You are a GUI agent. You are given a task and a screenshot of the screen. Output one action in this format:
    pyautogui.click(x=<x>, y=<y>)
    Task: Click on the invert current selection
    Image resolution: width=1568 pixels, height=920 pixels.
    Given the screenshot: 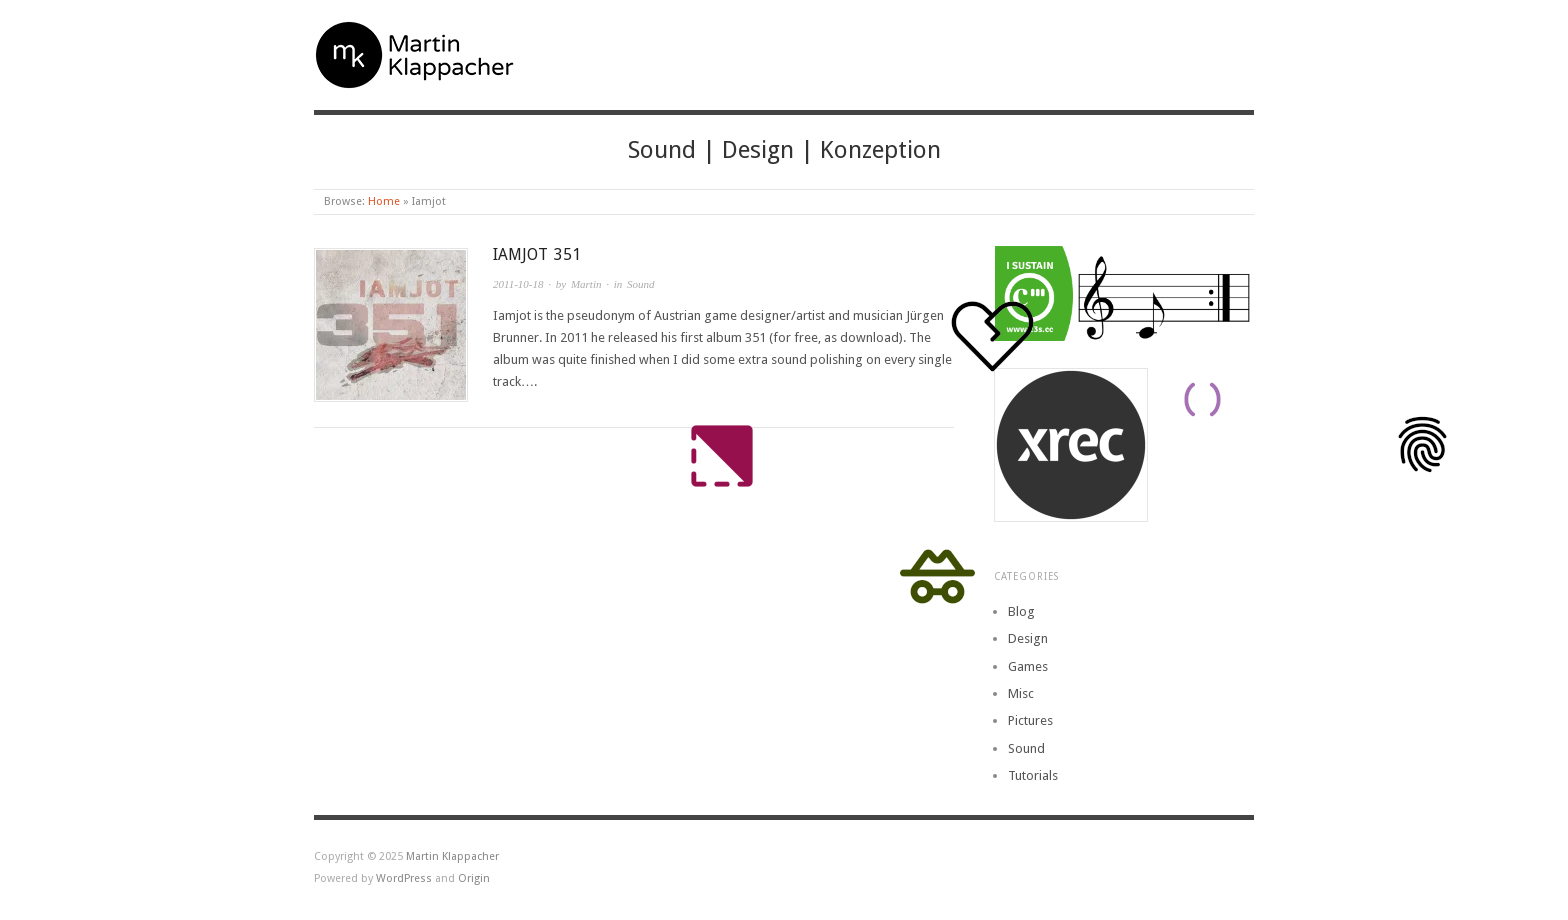 What is the action you would take?
    pyautogui.click(x=722, y=456)
    